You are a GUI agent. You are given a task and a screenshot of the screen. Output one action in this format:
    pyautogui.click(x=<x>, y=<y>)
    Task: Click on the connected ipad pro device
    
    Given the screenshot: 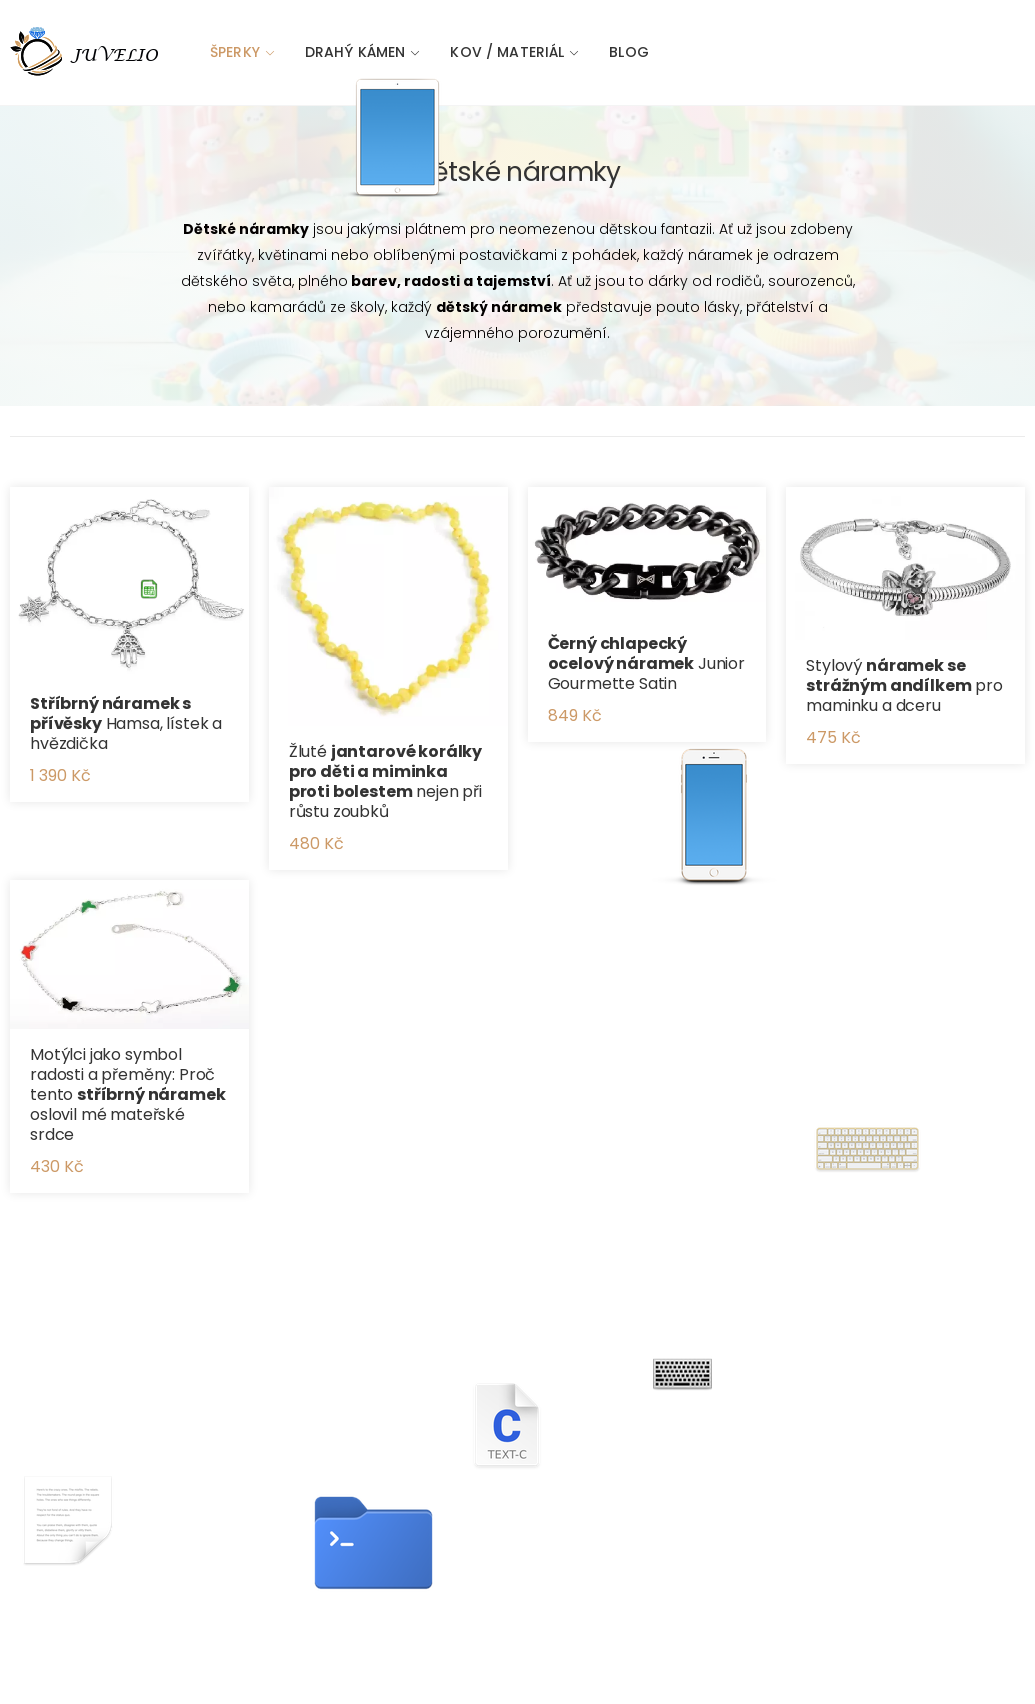 What is the action you would take?
    pyautogui.click(x=397, y=136)
    